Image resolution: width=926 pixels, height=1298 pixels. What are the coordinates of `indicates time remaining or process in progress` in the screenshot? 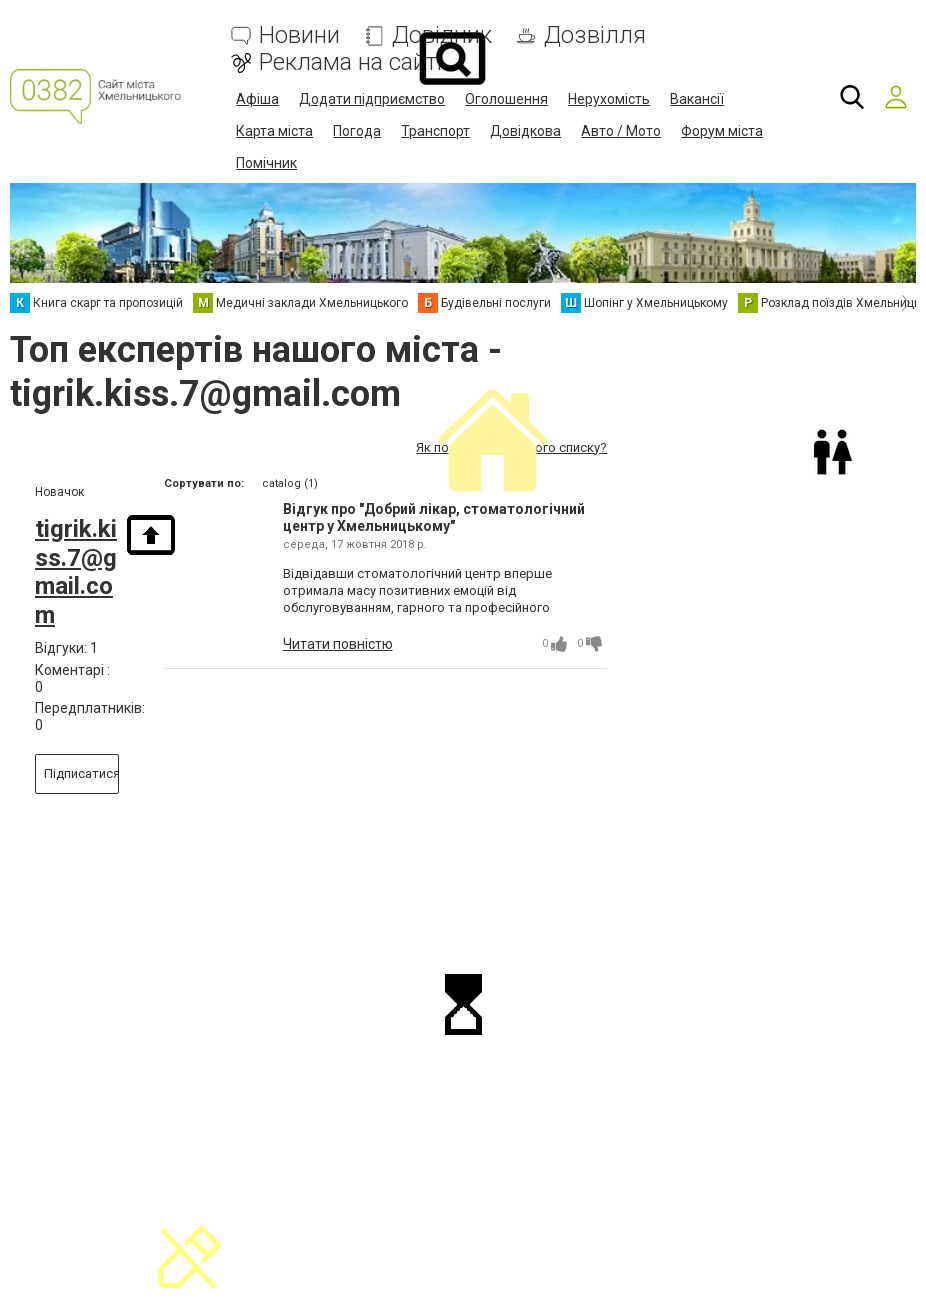 It's located at (463, 1004).